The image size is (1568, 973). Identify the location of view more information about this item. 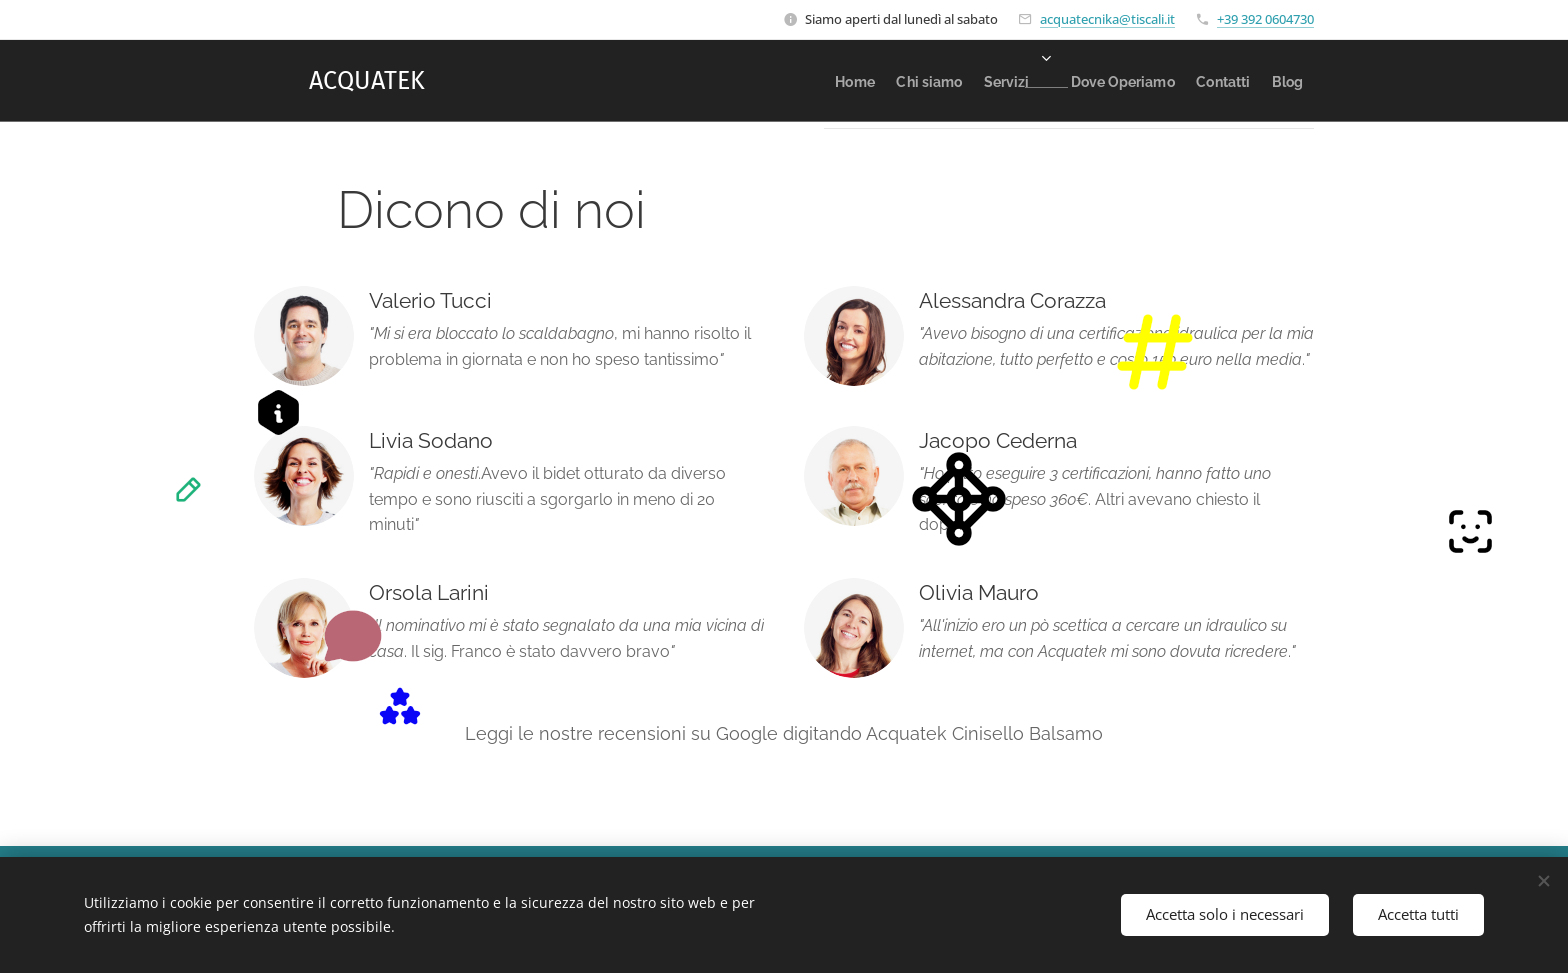
(278, 412).